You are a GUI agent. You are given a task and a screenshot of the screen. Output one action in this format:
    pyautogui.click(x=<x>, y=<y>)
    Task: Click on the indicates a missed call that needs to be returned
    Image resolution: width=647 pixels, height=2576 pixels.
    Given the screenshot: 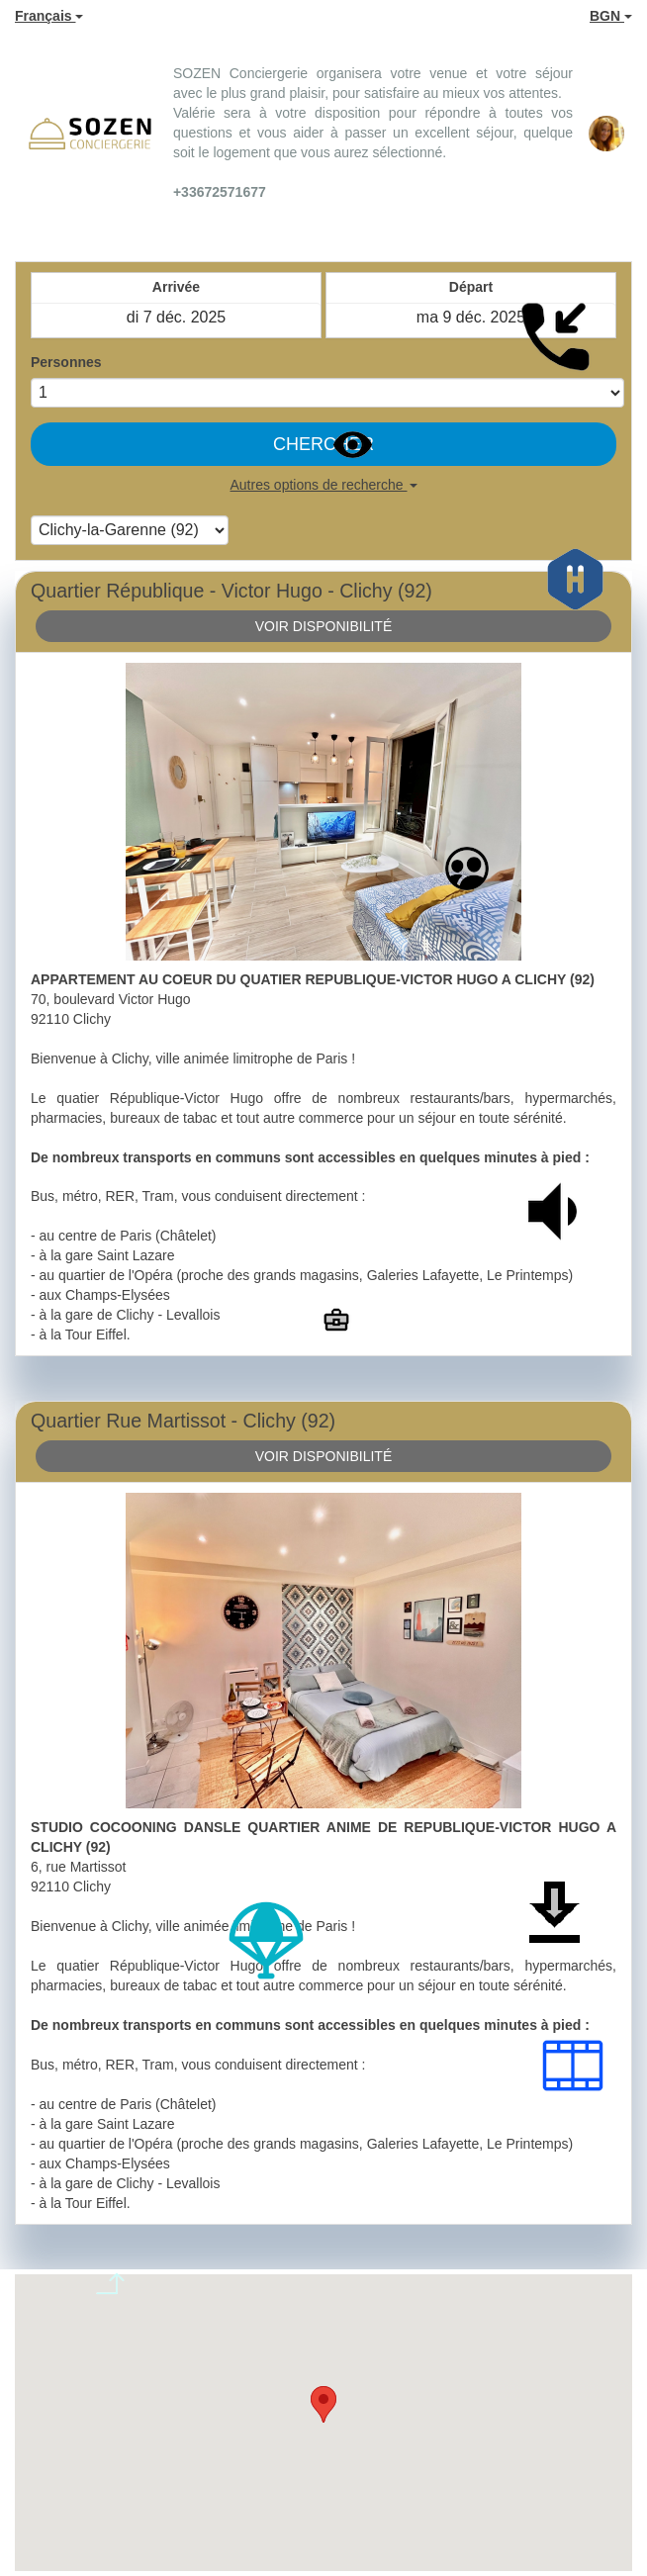 What is the action you would take?
    pyautogui.click(x=555, y=336)
    